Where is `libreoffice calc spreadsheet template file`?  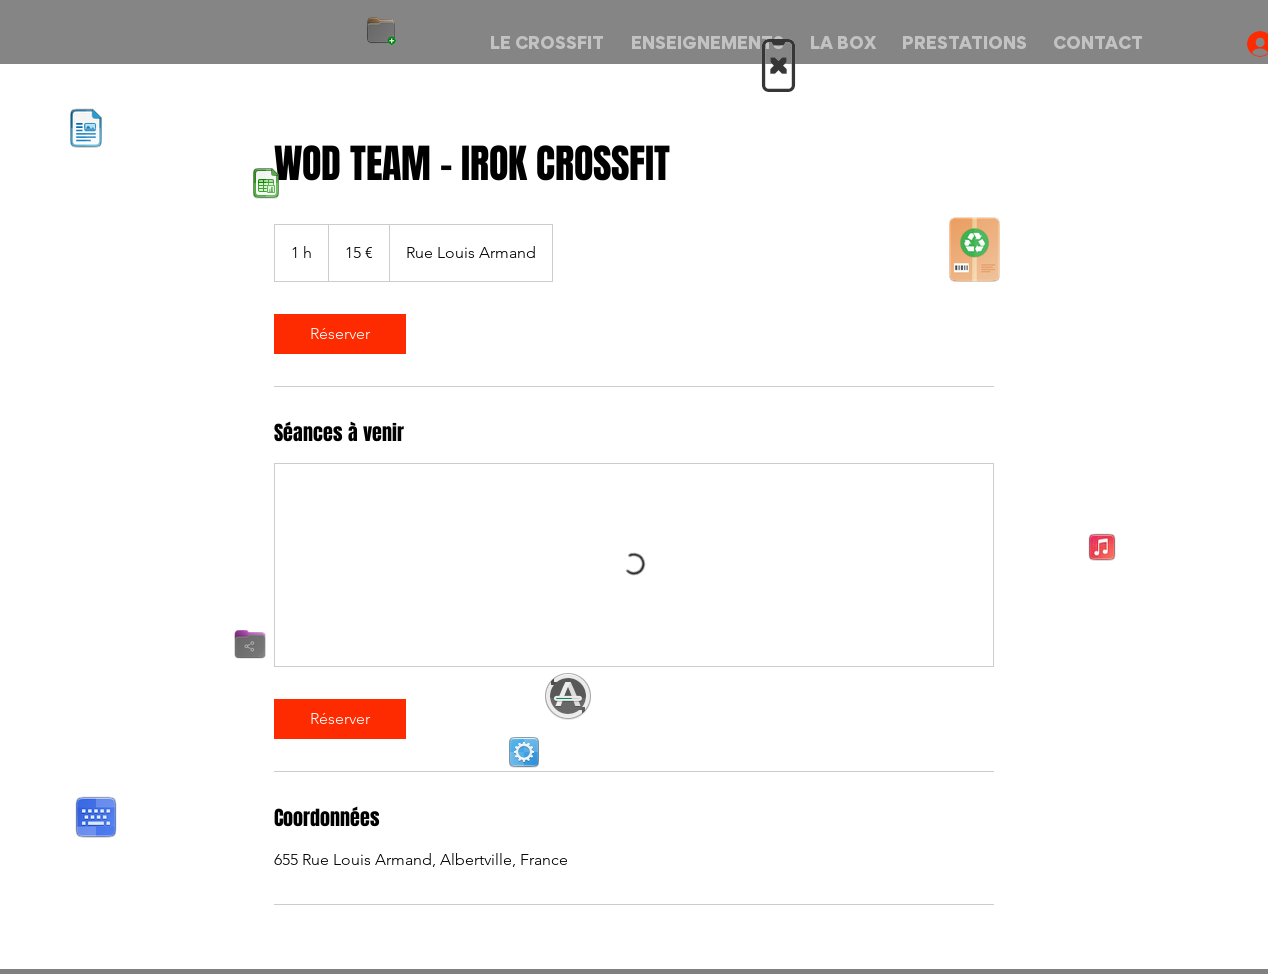
libreoffice calc spreadsheet template file is located at coordinates (266, 183).